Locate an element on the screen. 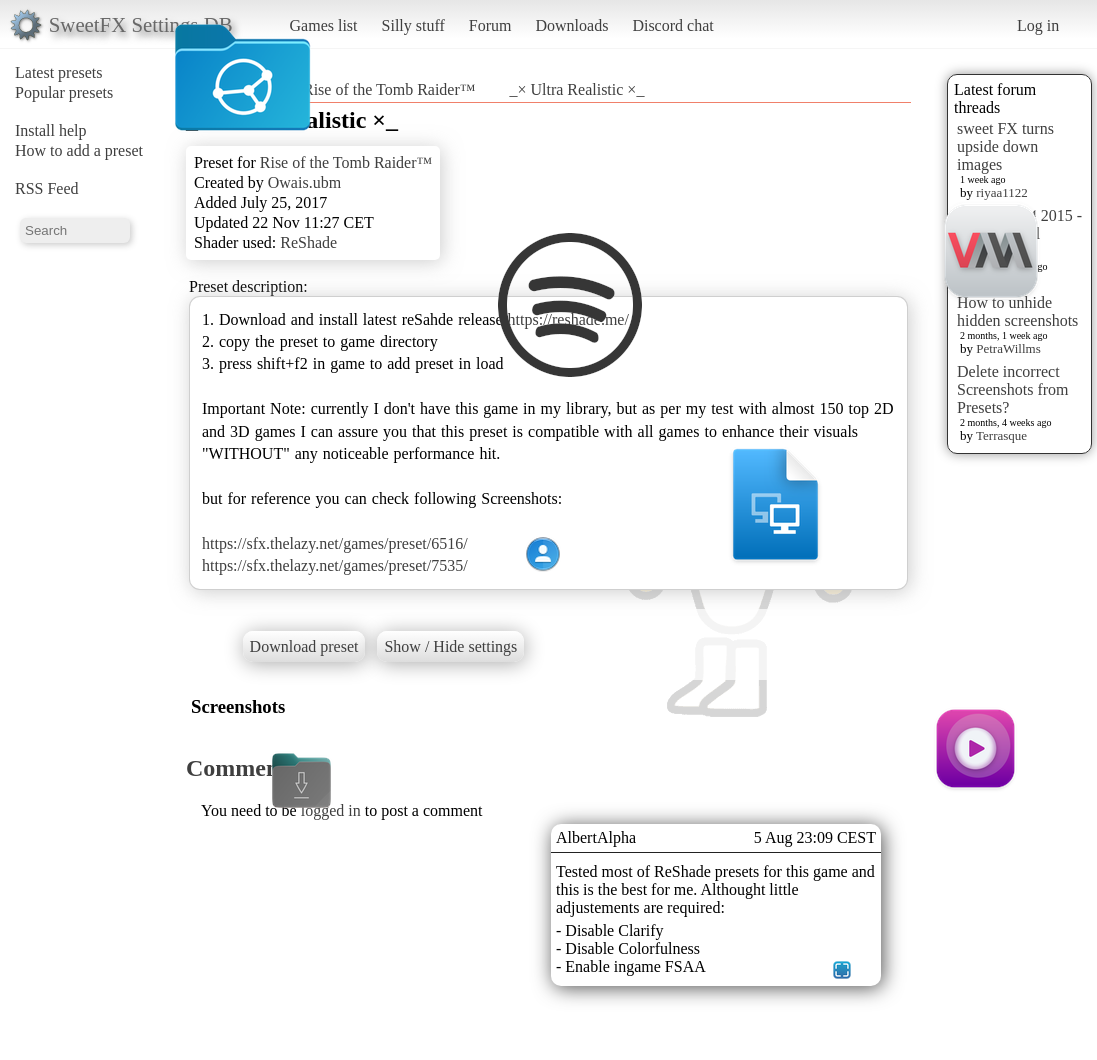 This screenshot has width=1097, height=1060. configure hot corners settings is located at coordinates (842, 970).